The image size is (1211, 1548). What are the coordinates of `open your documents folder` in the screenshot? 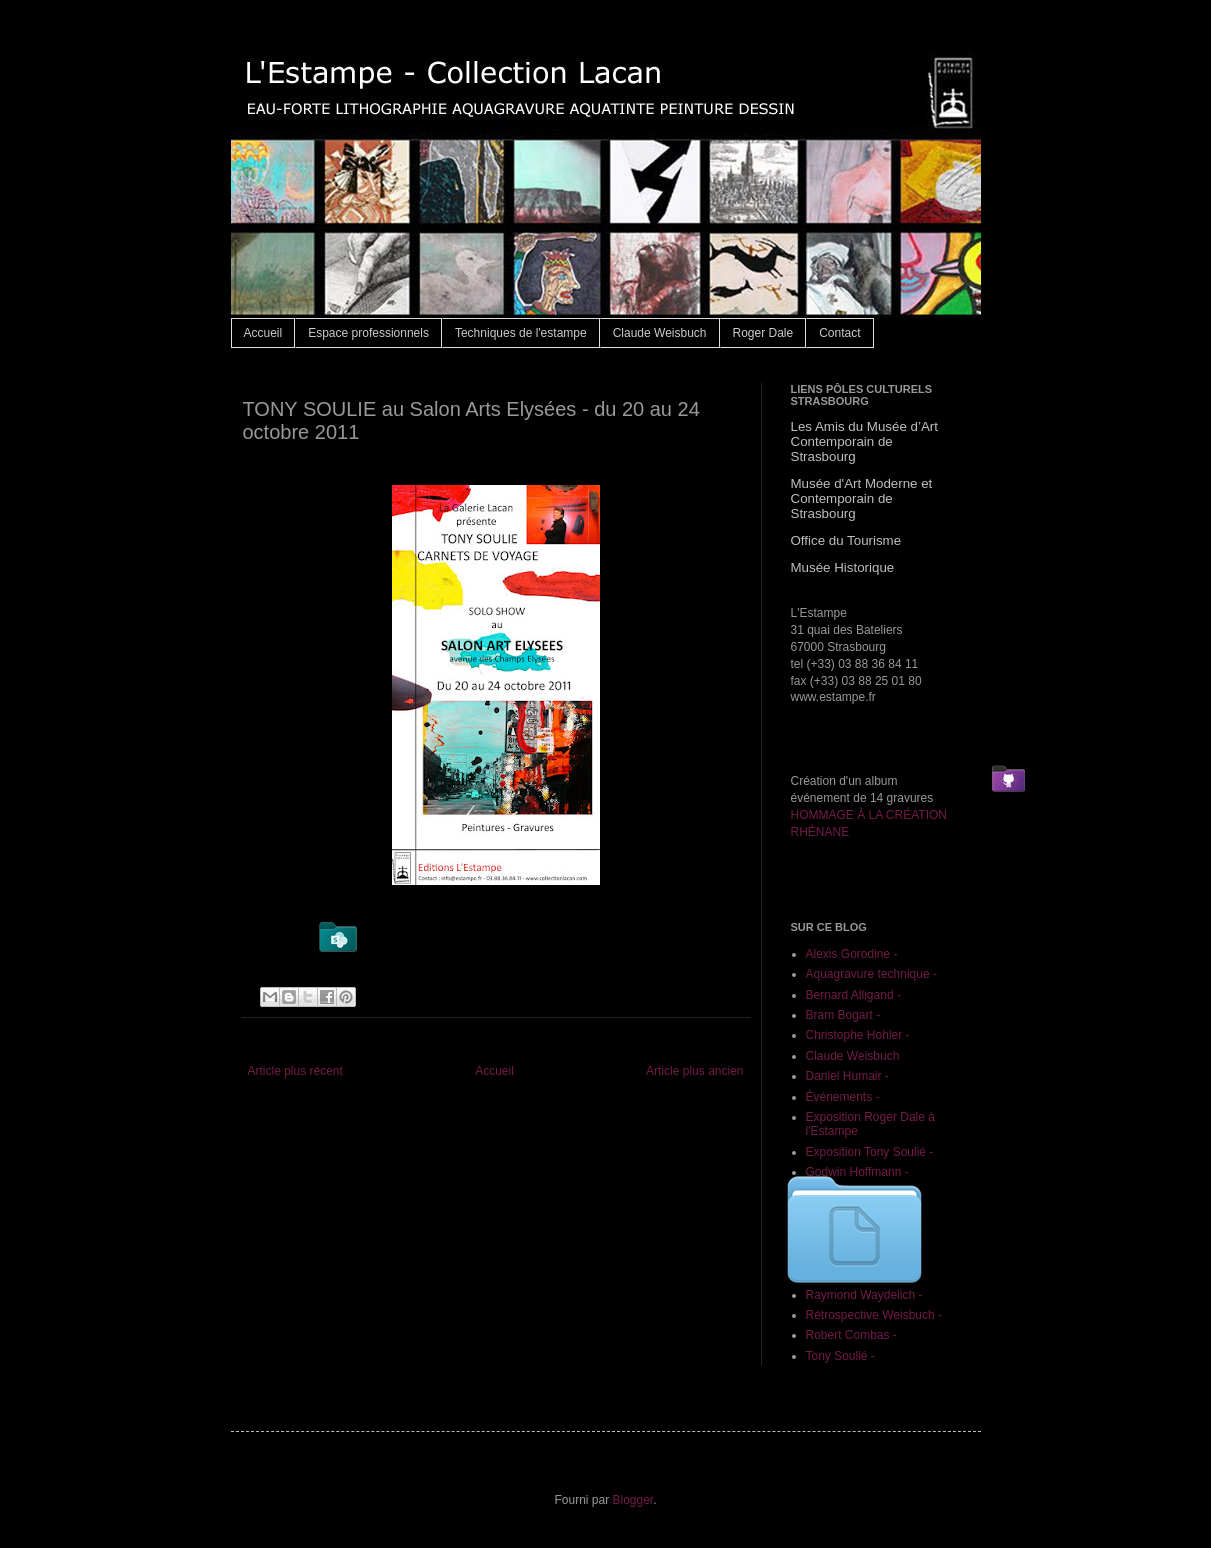 It's located at (854, 1229).